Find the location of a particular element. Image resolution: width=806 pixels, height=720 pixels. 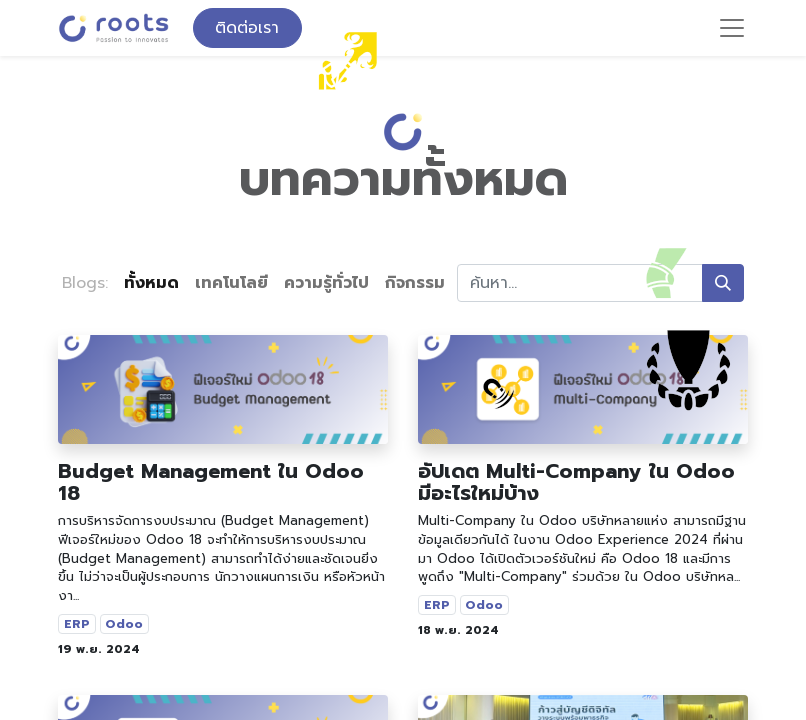

view achievements or awards is located at coordinates (688, 368).